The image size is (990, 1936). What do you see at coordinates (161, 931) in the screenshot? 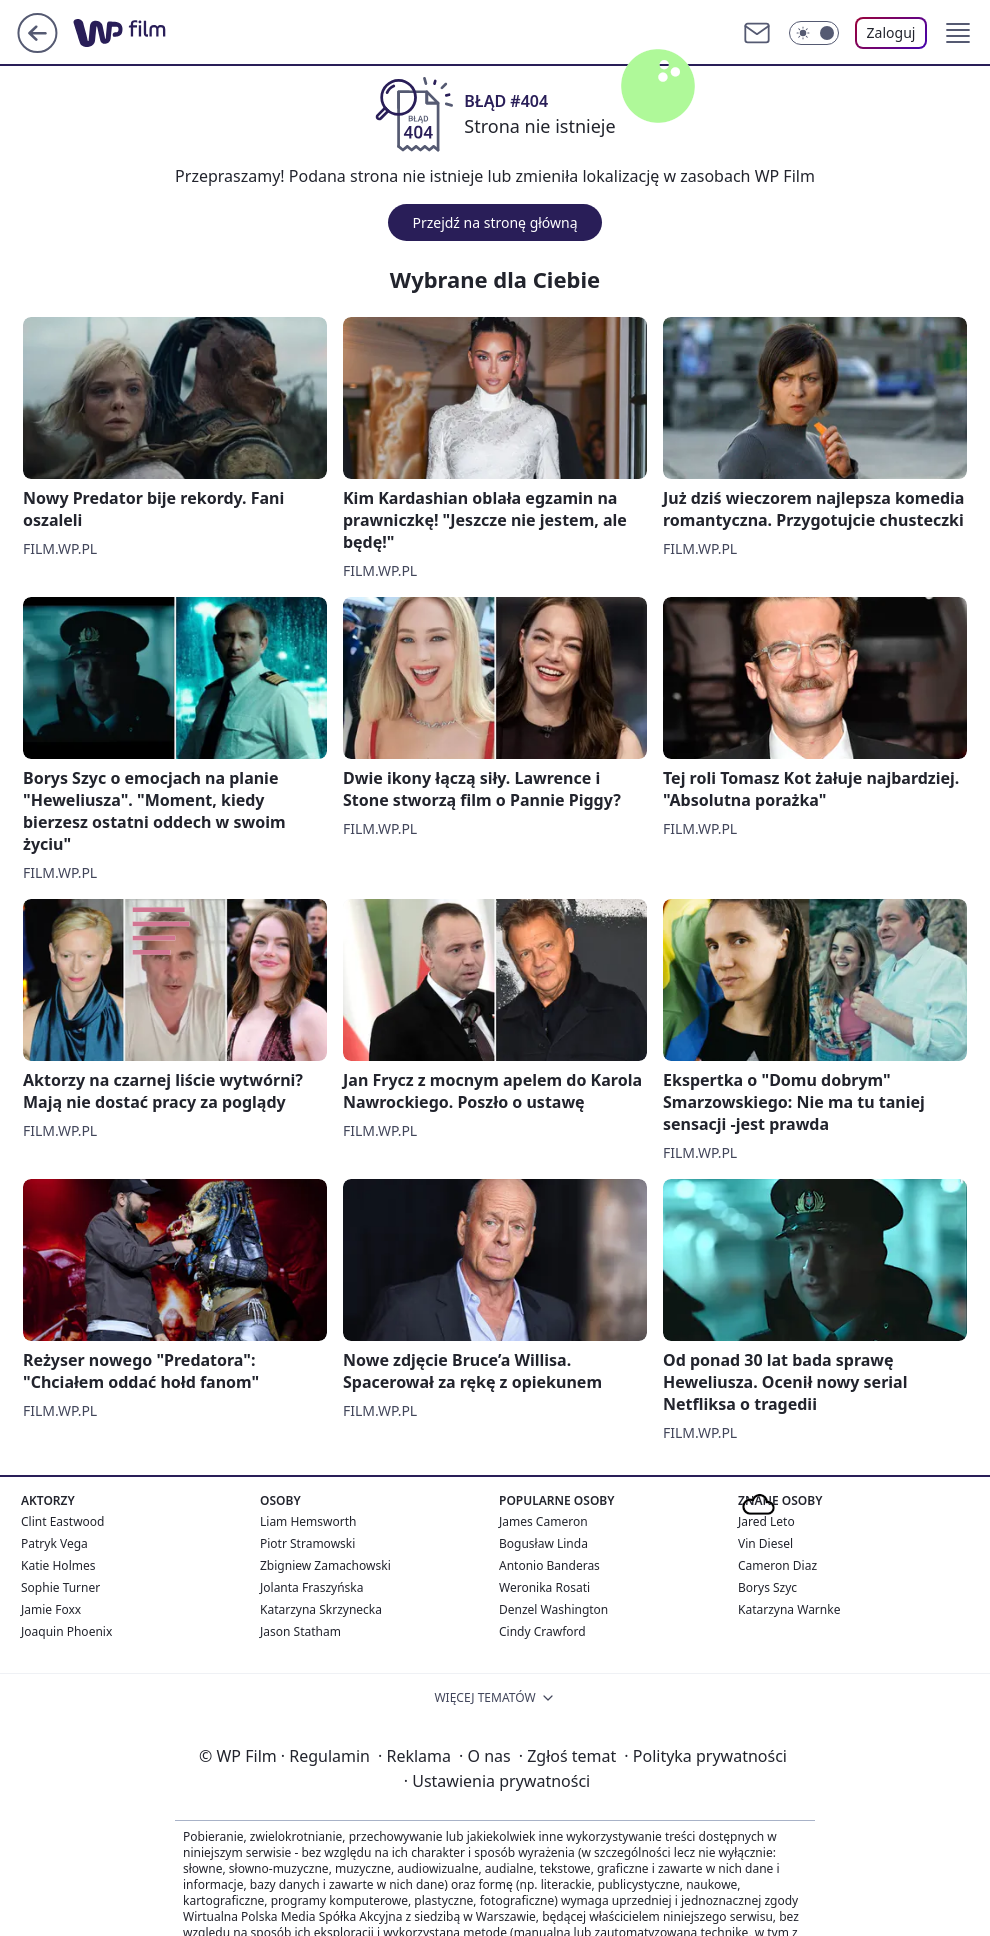
I see `view items in a flat list format` at bounding box center [161, 931].